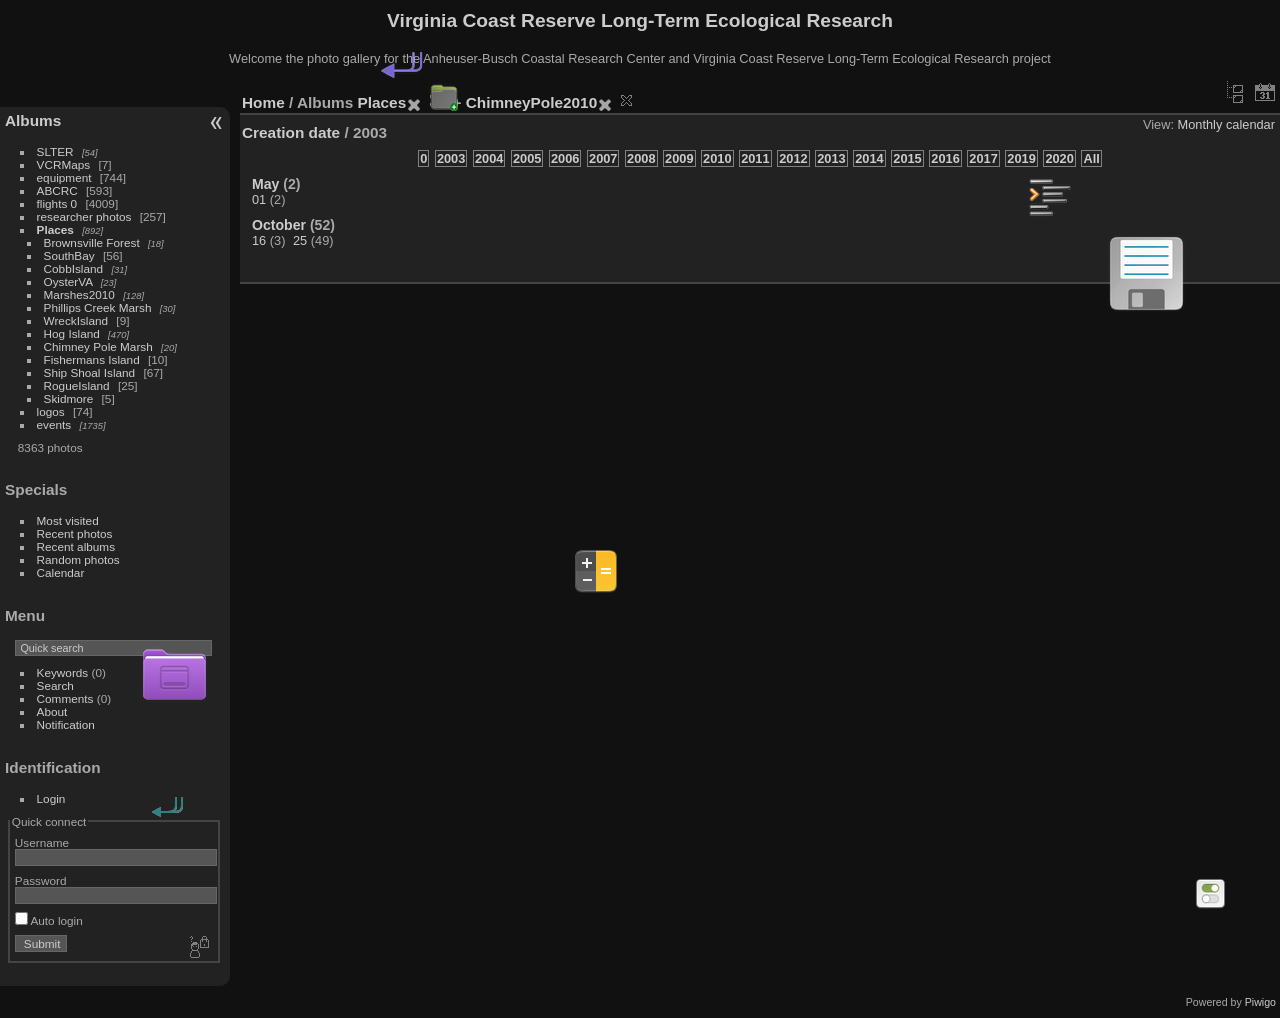 The width and height of the screenshot is (1280, 1018). Describe the element at coordinates (1050, 199) in the screenshot. I see `increase text indentation` at that location.